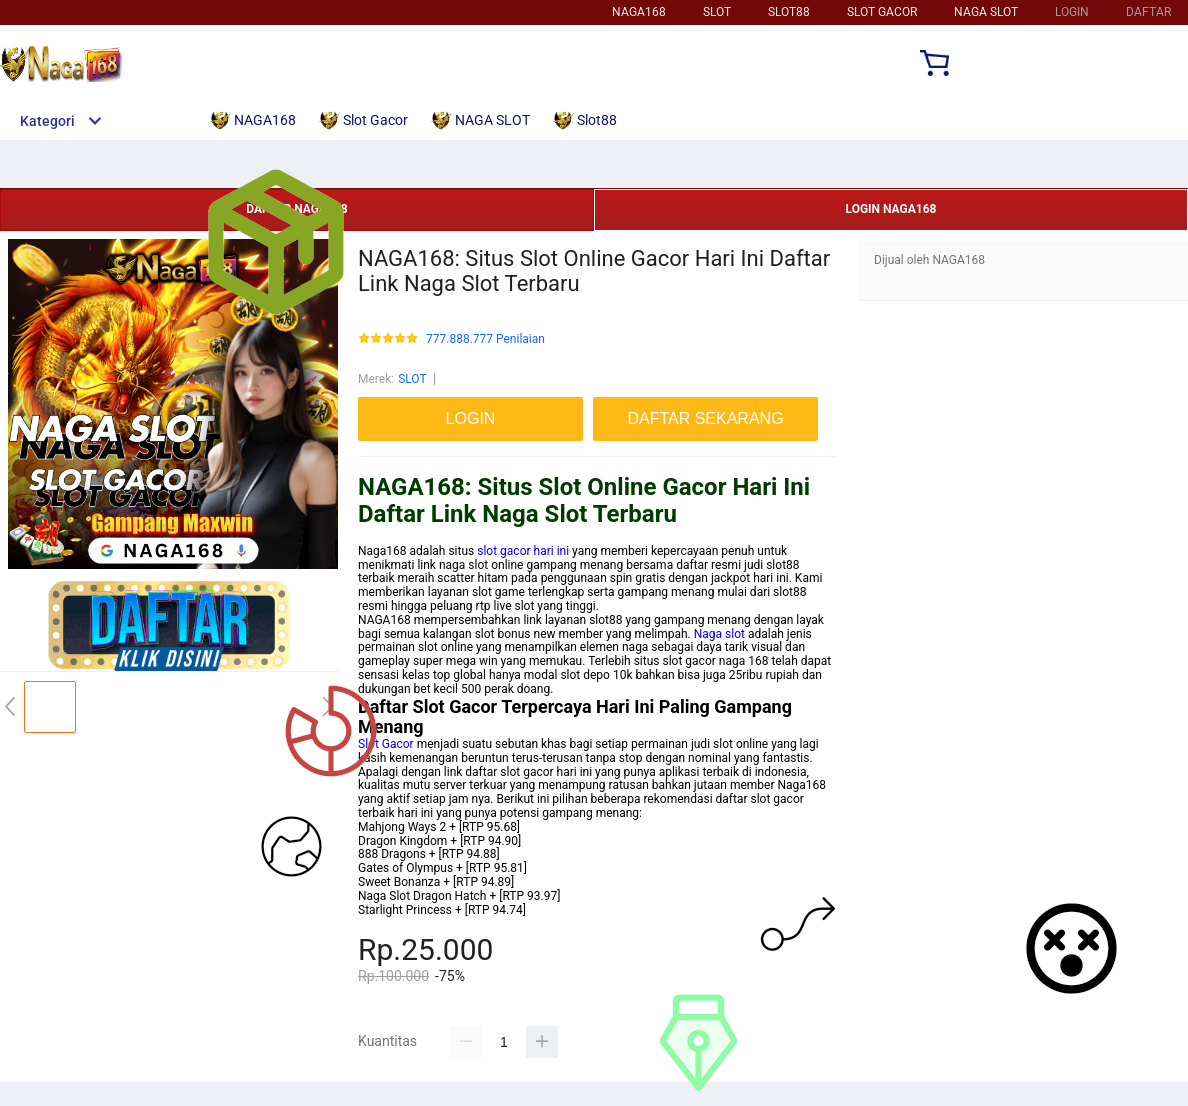  What do you see at coordinates (1071, 948) in the screenshot?
I see `indicates a confused or overwhelmed state` at bounding box center [1071, 948].